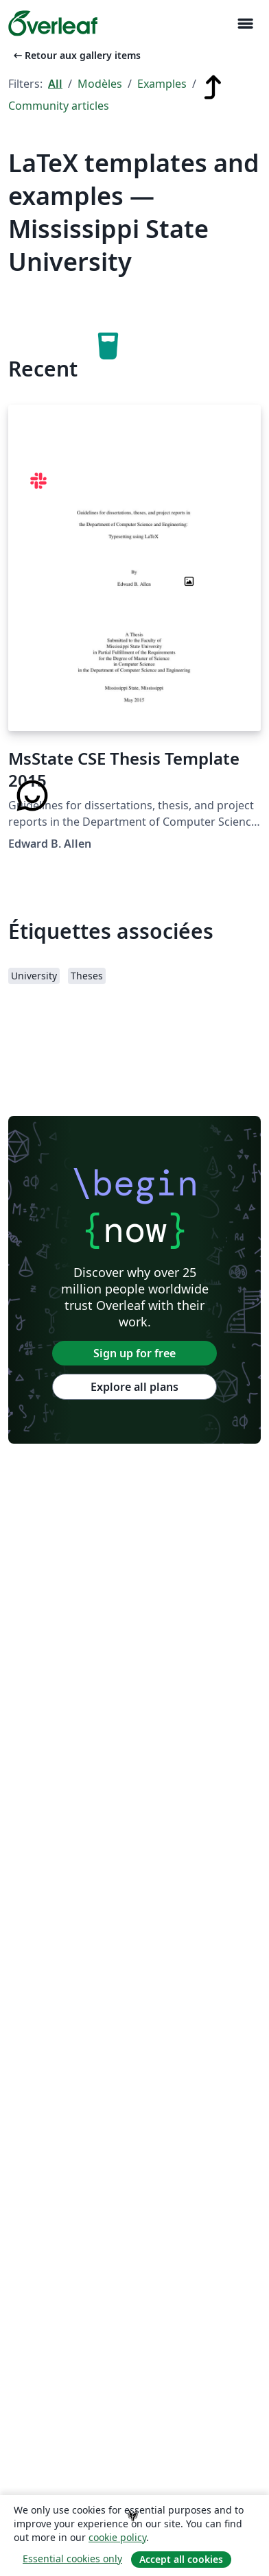  What do you see at coordinates (189, 581) in the screenshot?
I see `view image or photo` at bounding box center [189, 581].